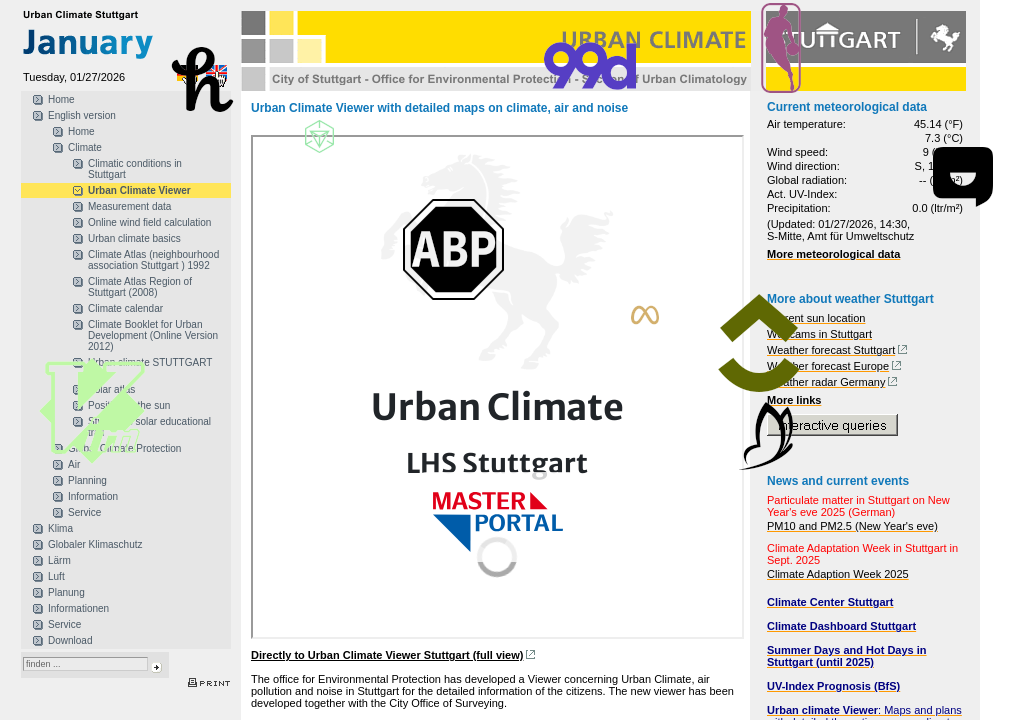 The image size is (1024, 720). Describe the element at coordinates (453, 249) in the screenshot. I see `adblock plus browser extension logo` at that location.